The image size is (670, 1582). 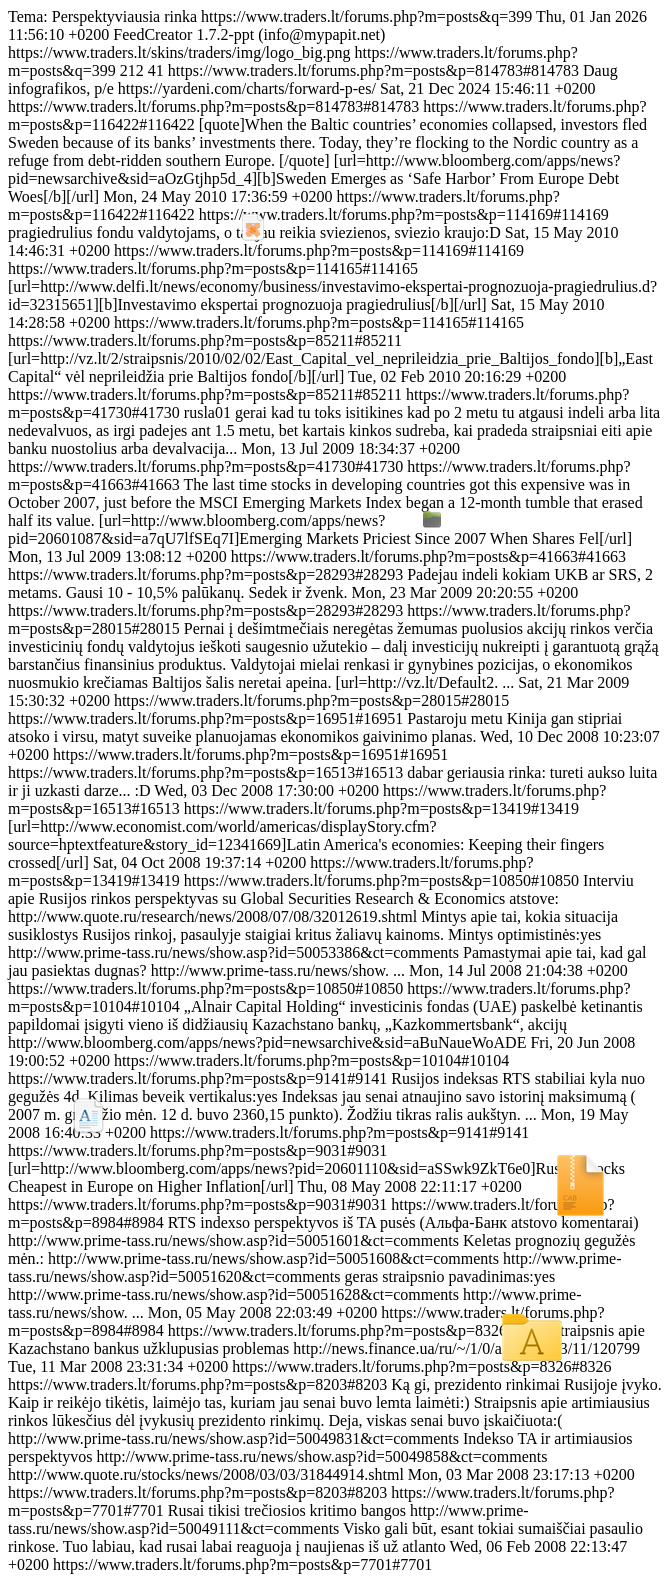 What do you see at coordinates (580, 1186) in the screenshot?
I see `a compressed cabinet (.cab) archive file` at bounding box center [580, 1186].